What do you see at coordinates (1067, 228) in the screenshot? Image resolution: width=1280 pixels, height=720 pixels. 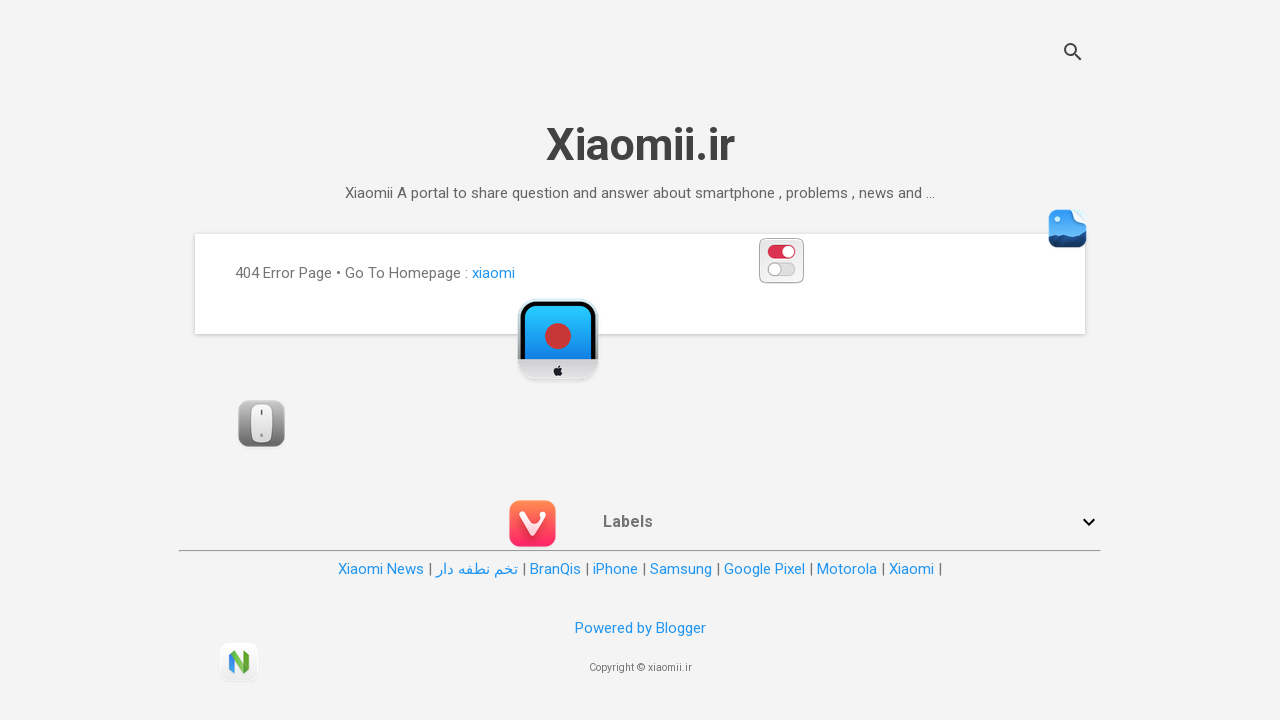 I see `open wallpaper settings` at bounding box center [1067, 228].